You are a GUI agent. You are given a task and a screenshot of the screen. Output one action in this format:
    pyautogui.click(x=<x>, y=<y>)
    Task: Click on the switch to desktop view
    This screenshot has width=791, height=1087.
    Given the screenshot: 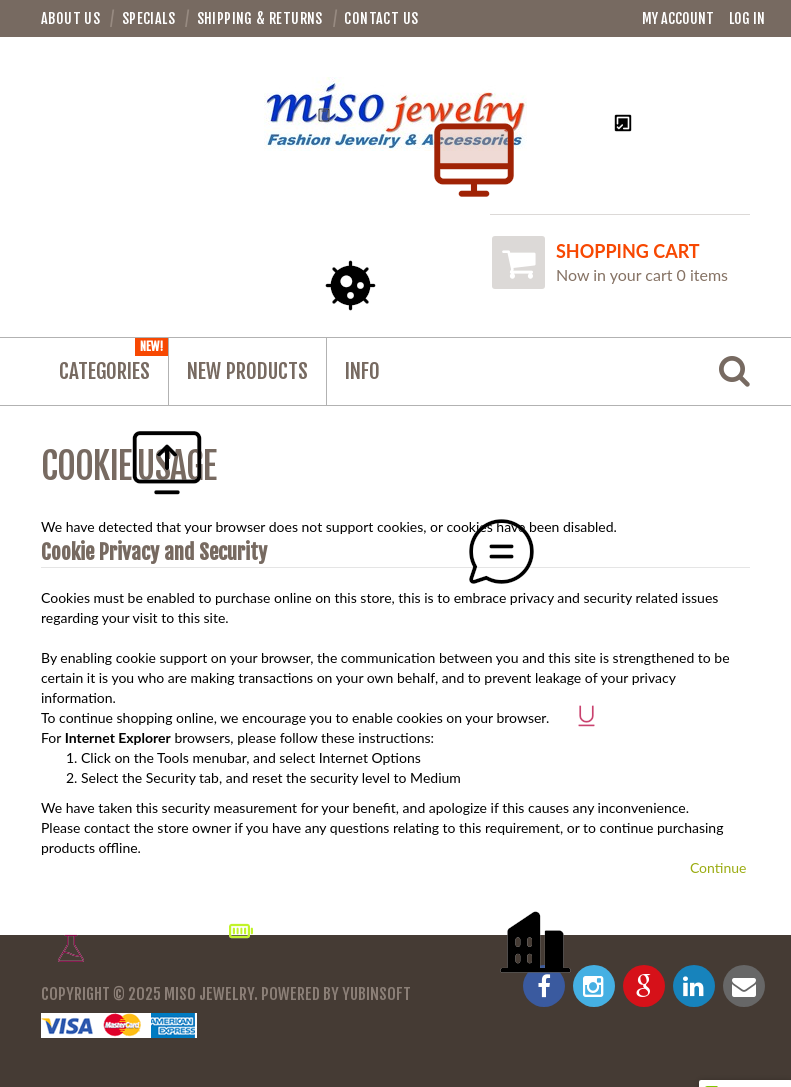 What is the action you would take?
    pyautogui.click(x=474, y=157)
    